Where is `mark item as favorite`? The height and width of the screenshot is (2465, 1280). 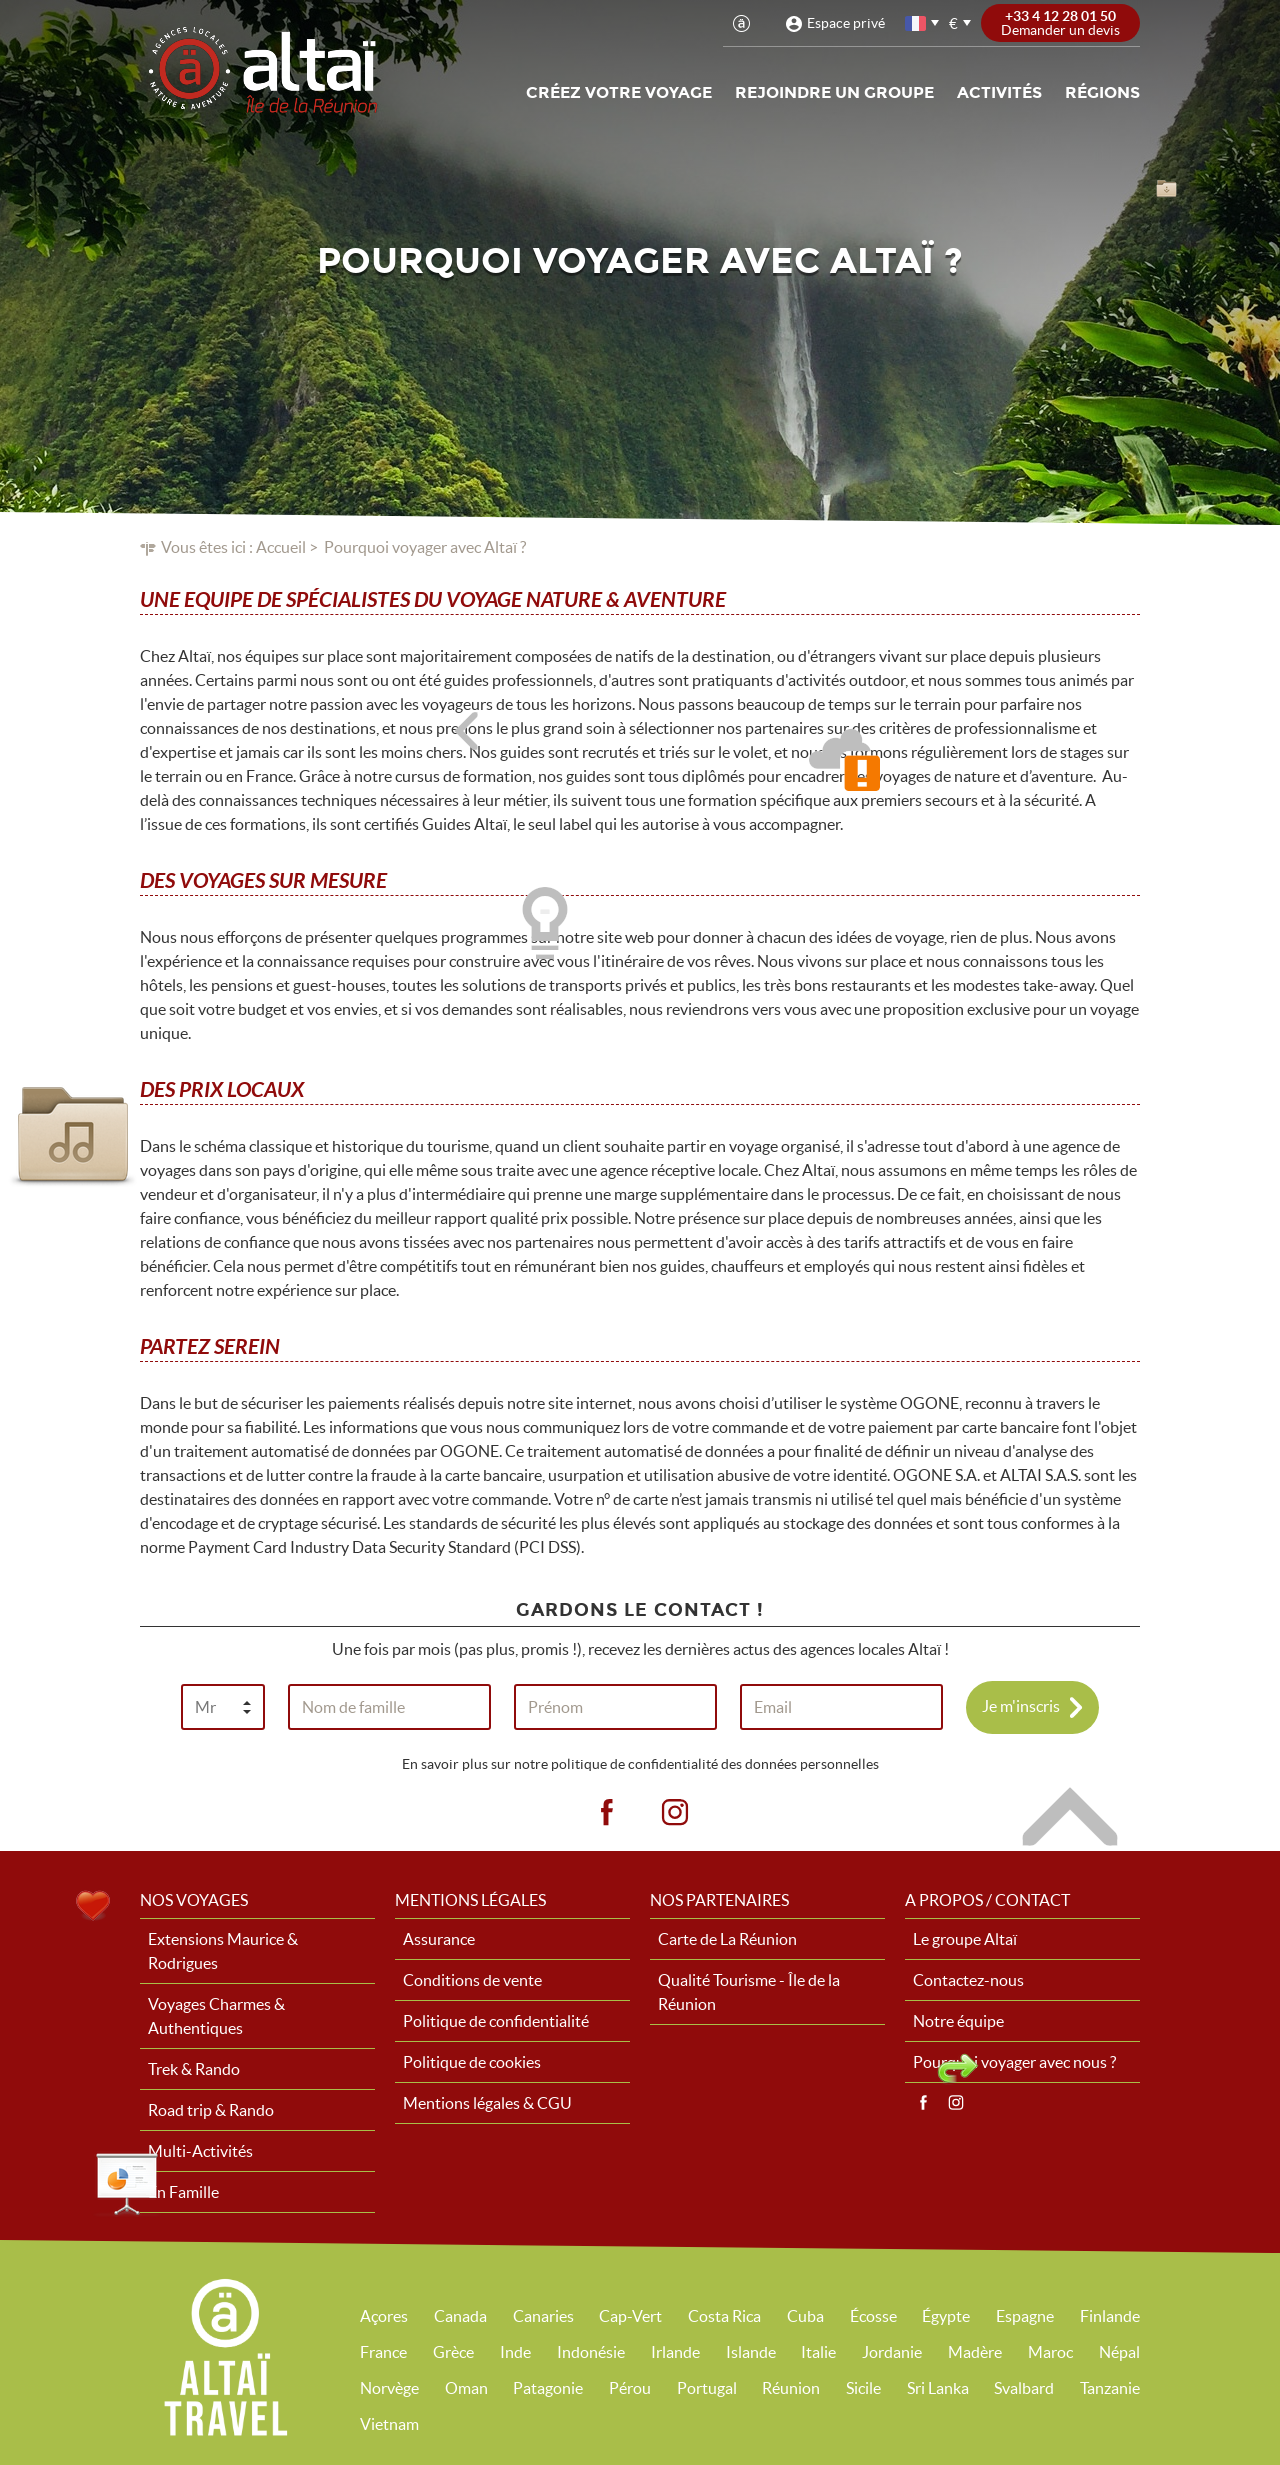 mark item as favorite is located at coordinates (93, 1906).